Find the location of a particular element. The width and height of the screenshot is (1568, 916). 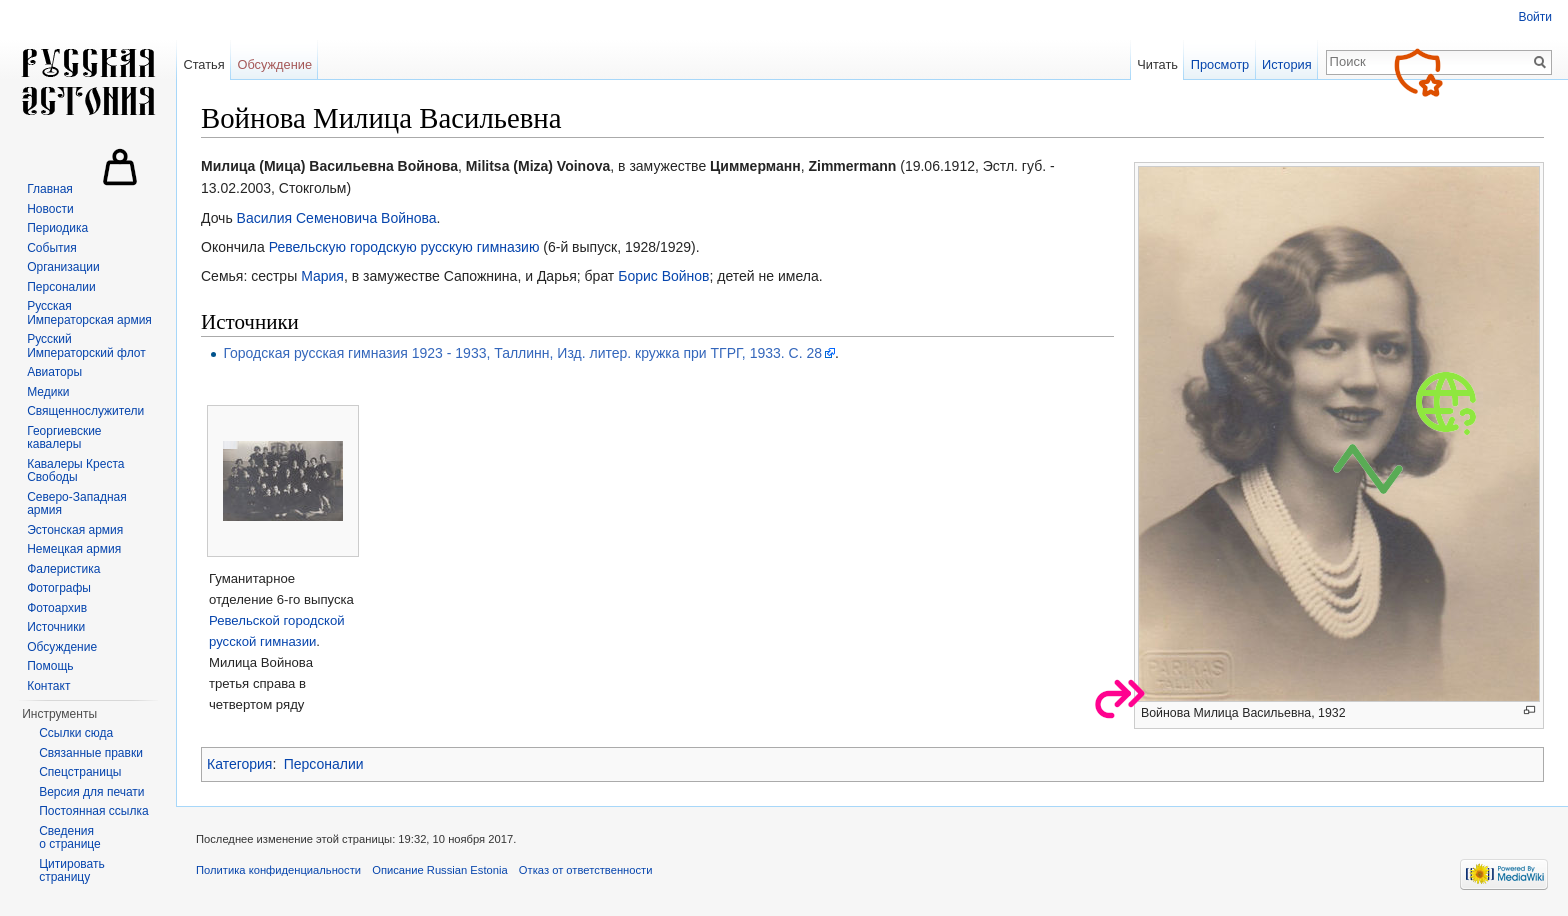

set or adjust item weight is located at coordinates (120, 168).